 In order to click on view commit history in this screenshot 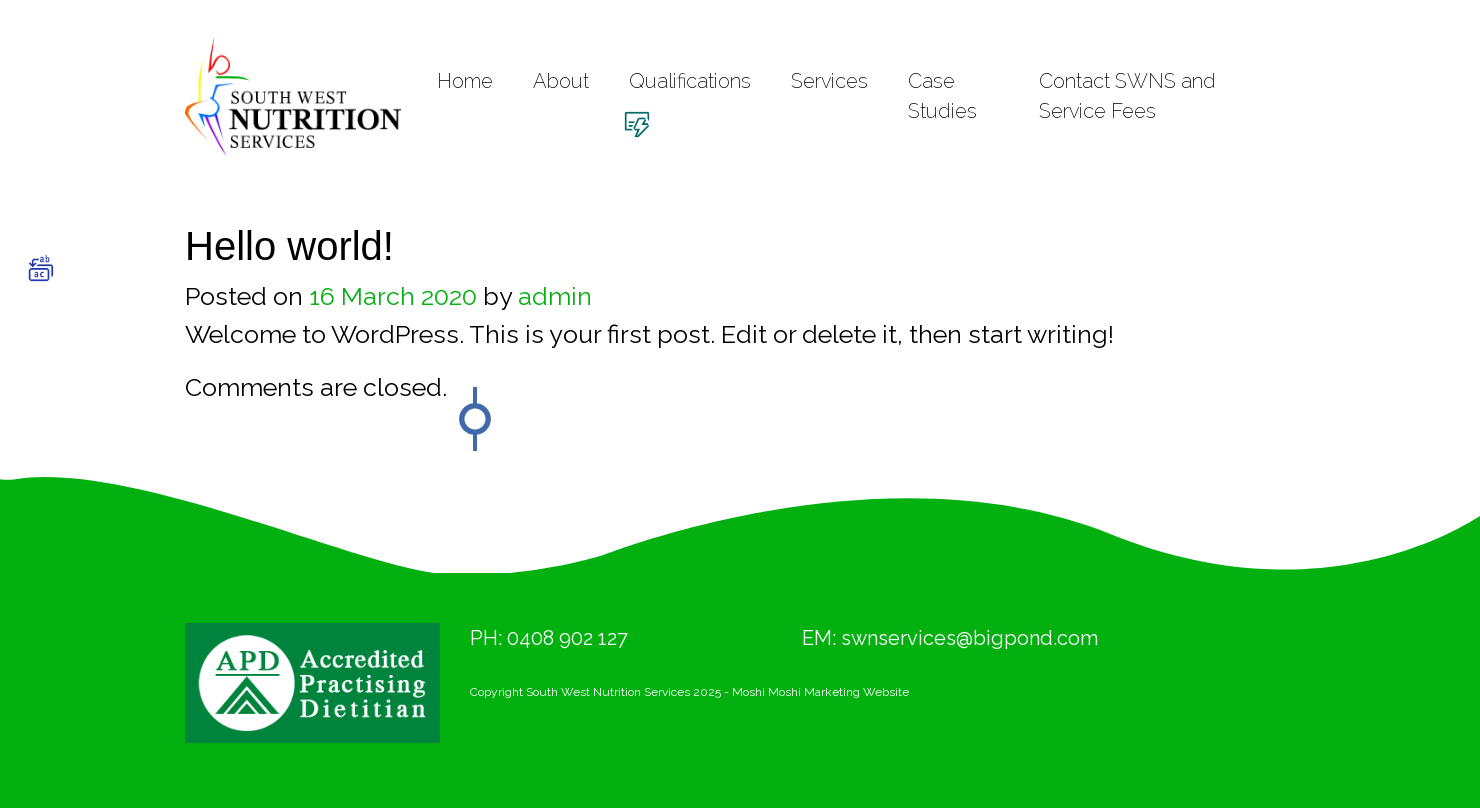, I will do `click(475, 419)`.